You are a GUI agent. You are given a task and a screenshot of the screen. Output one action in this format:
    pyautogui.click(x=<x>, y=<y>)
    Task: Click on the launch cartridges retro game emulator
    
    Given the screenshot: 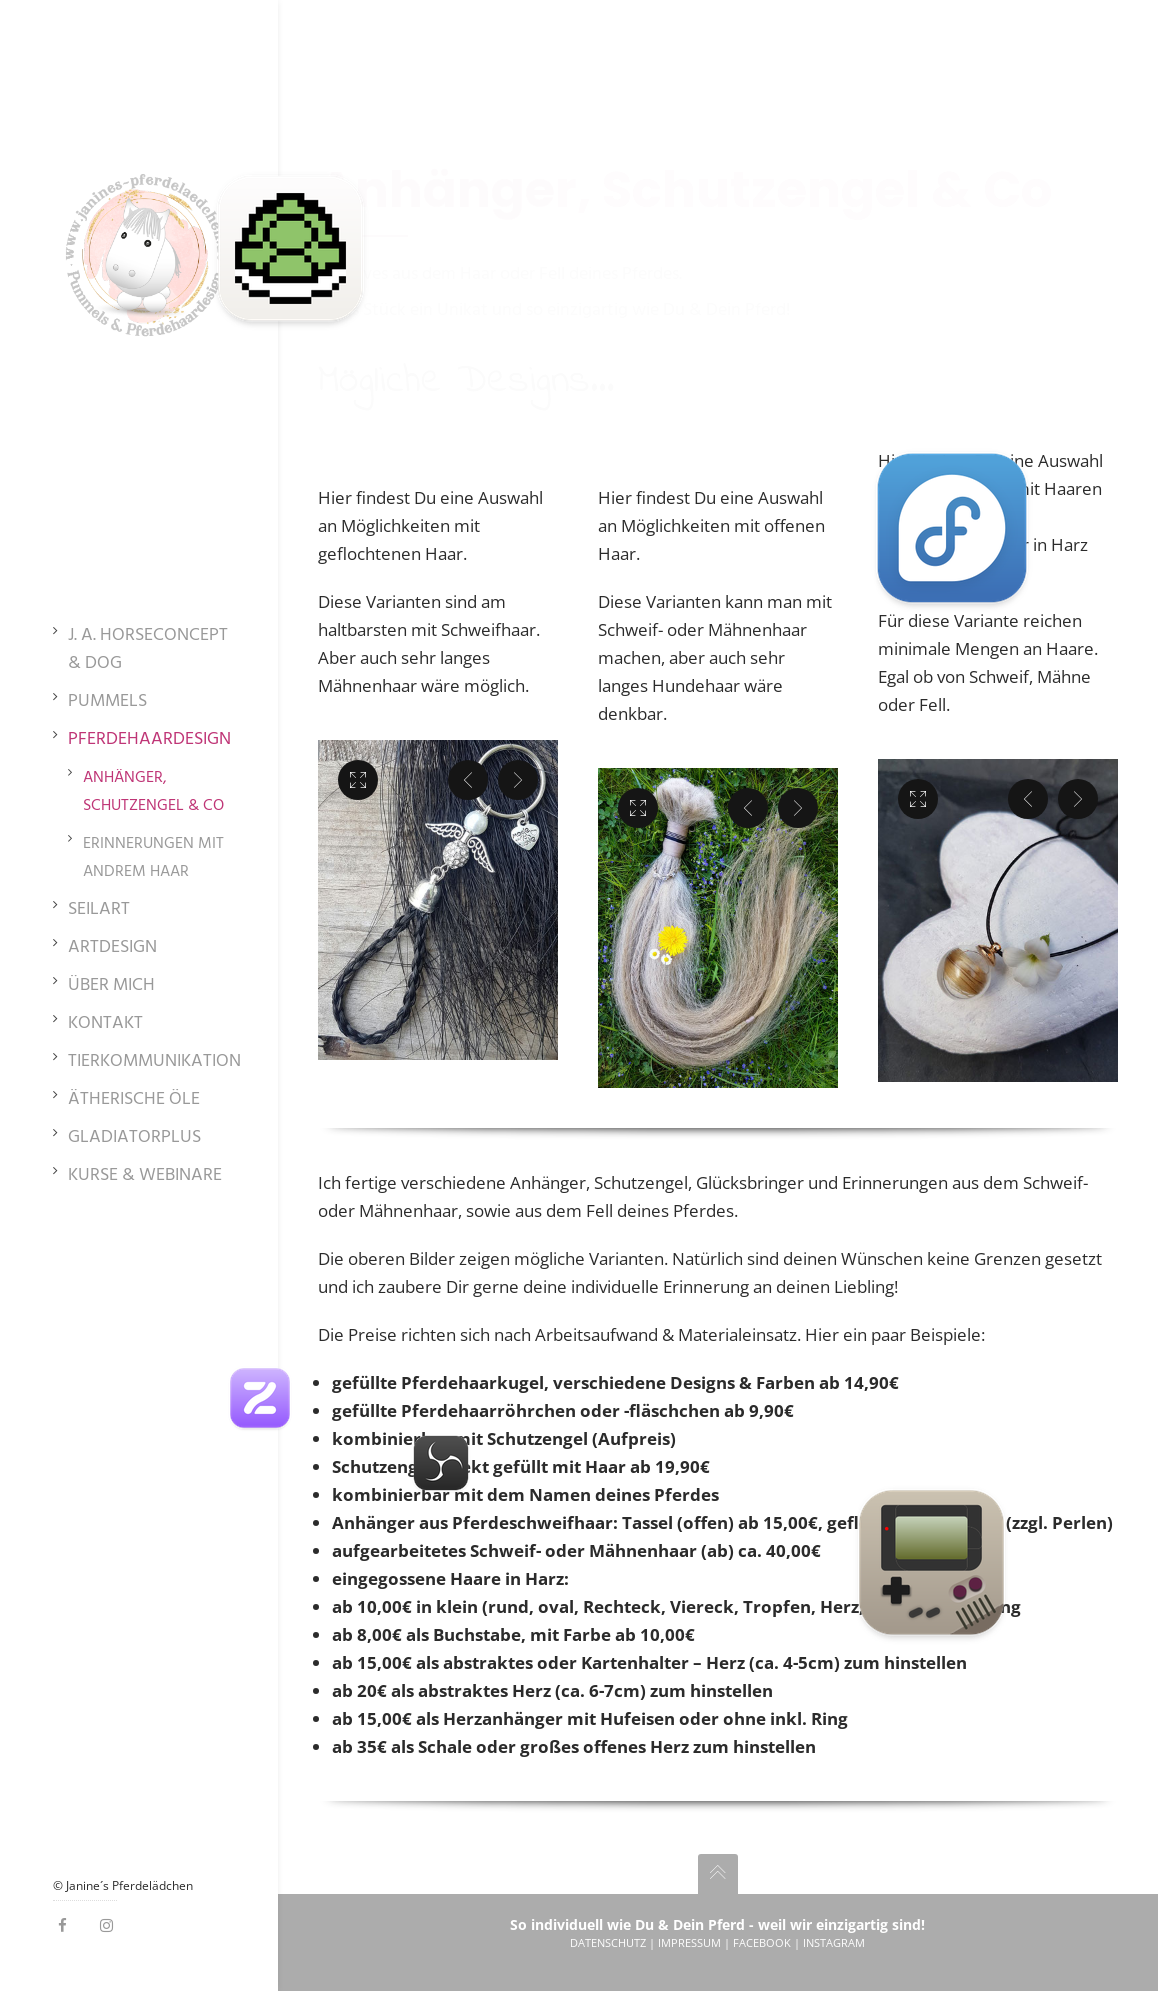 What is the action you would take?
    pyautogui.click(x=931, y=1562)
    